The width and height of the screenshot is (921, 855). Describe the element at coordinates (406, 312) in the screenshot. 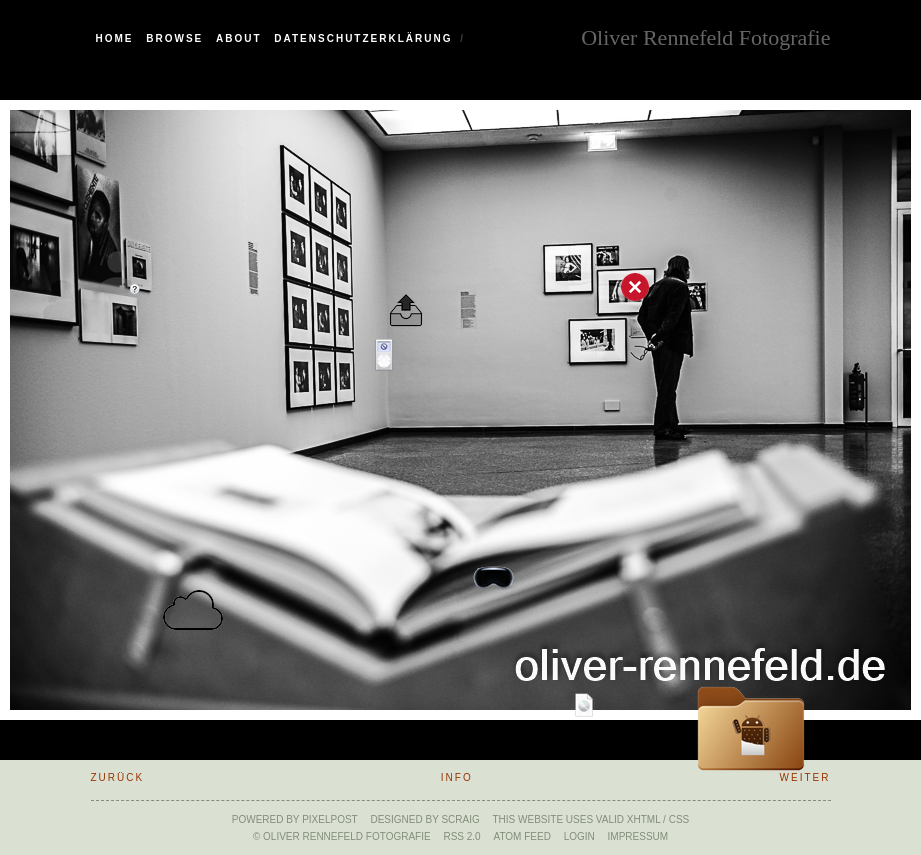

I see `view outgoing mail in your outbox` at that location.